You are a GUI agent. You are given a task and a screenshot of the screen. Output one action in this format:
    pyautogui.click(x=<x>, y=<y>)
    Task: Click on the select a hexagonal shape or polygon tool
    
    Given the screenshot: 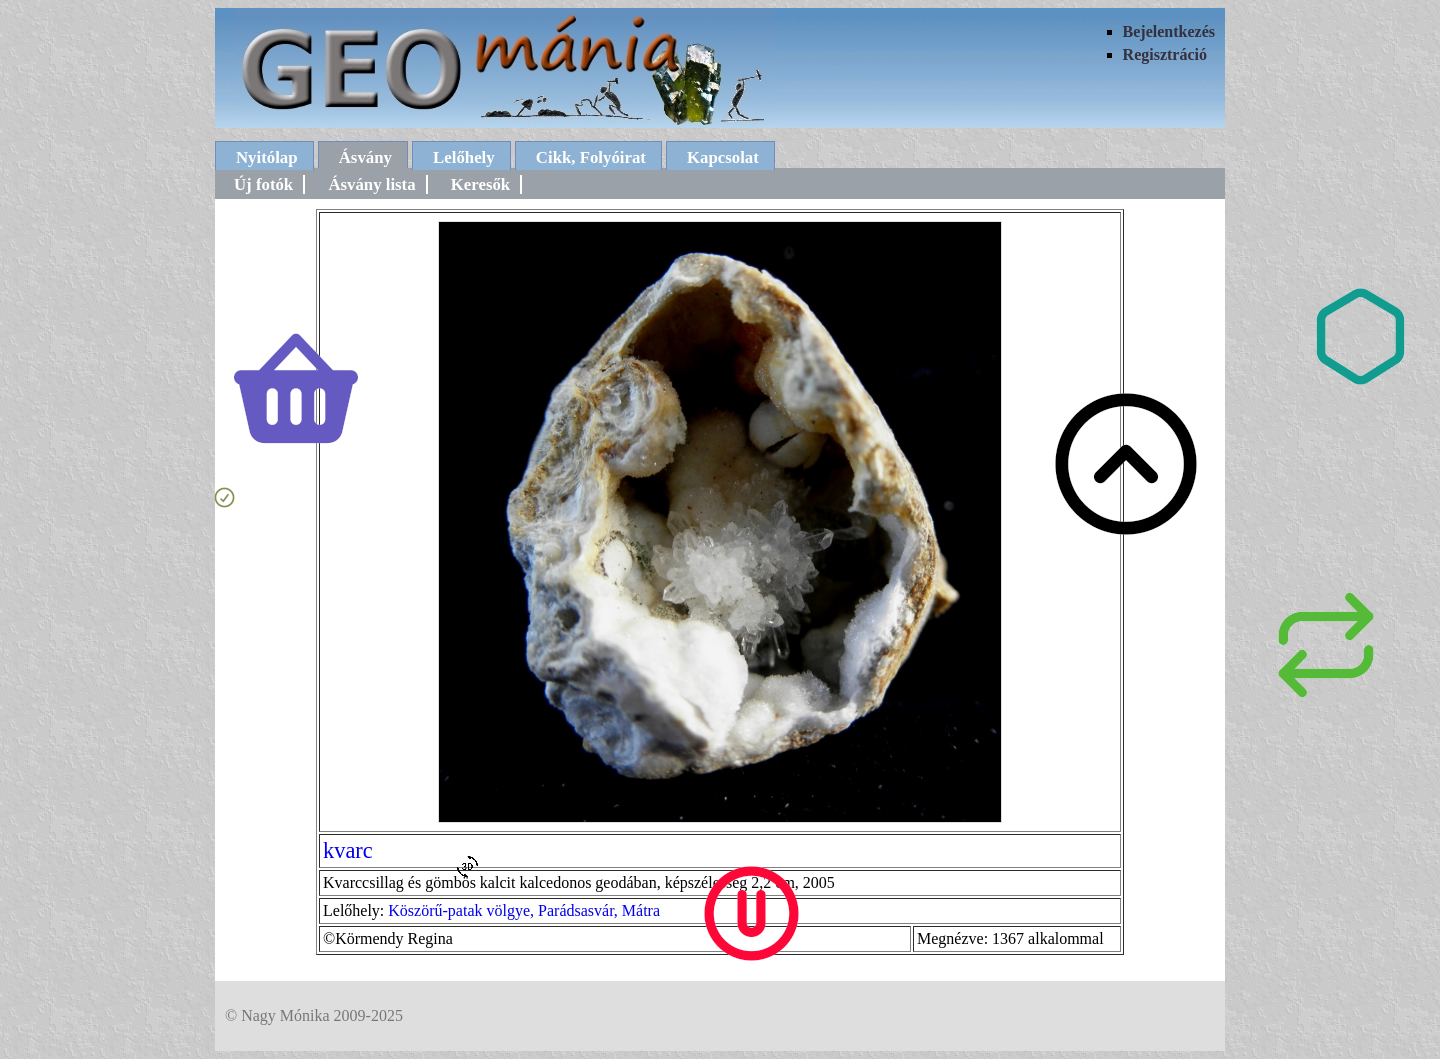 What is the action you would take?
    pyautogui.click(x=1360, y=336)
    